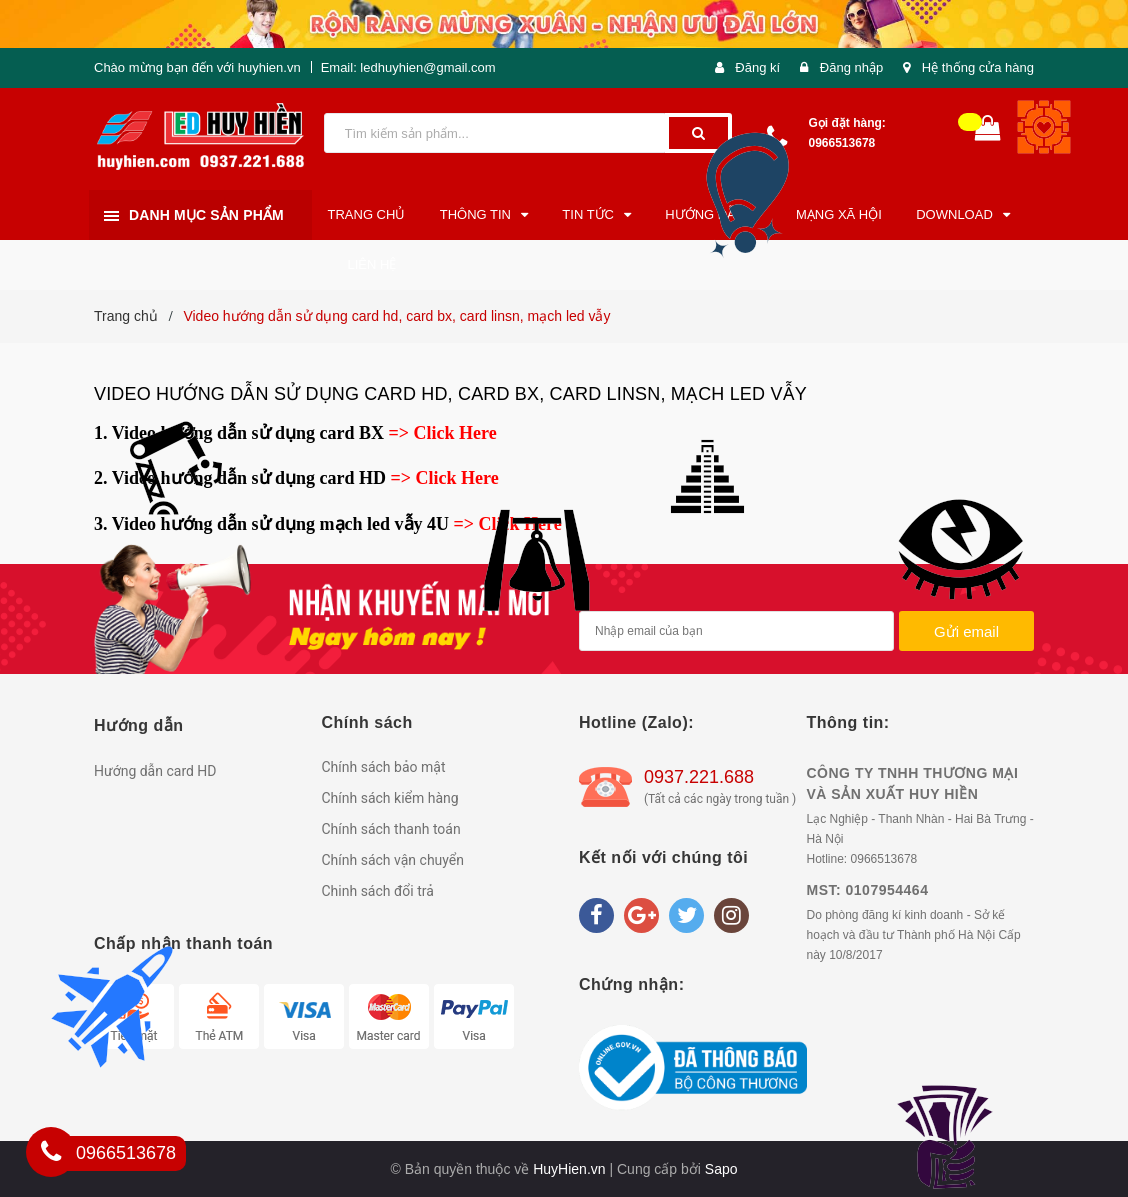 This screenshot has height=1197, width=1128. Describe the element at coordinates (536, 560) in the screenshot. I see `carillon or bell tower instrument` at that location.